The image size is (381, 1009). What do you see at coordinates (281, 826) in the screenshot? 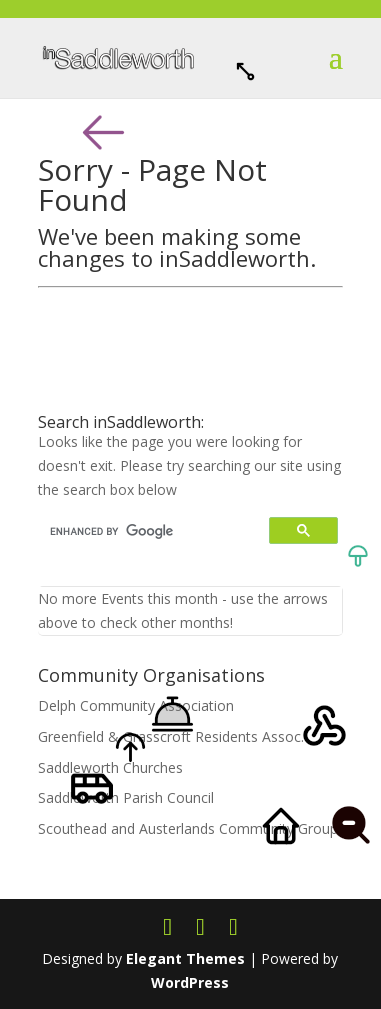
I see `navigate to the home screen` at bounding box center [281, 826].